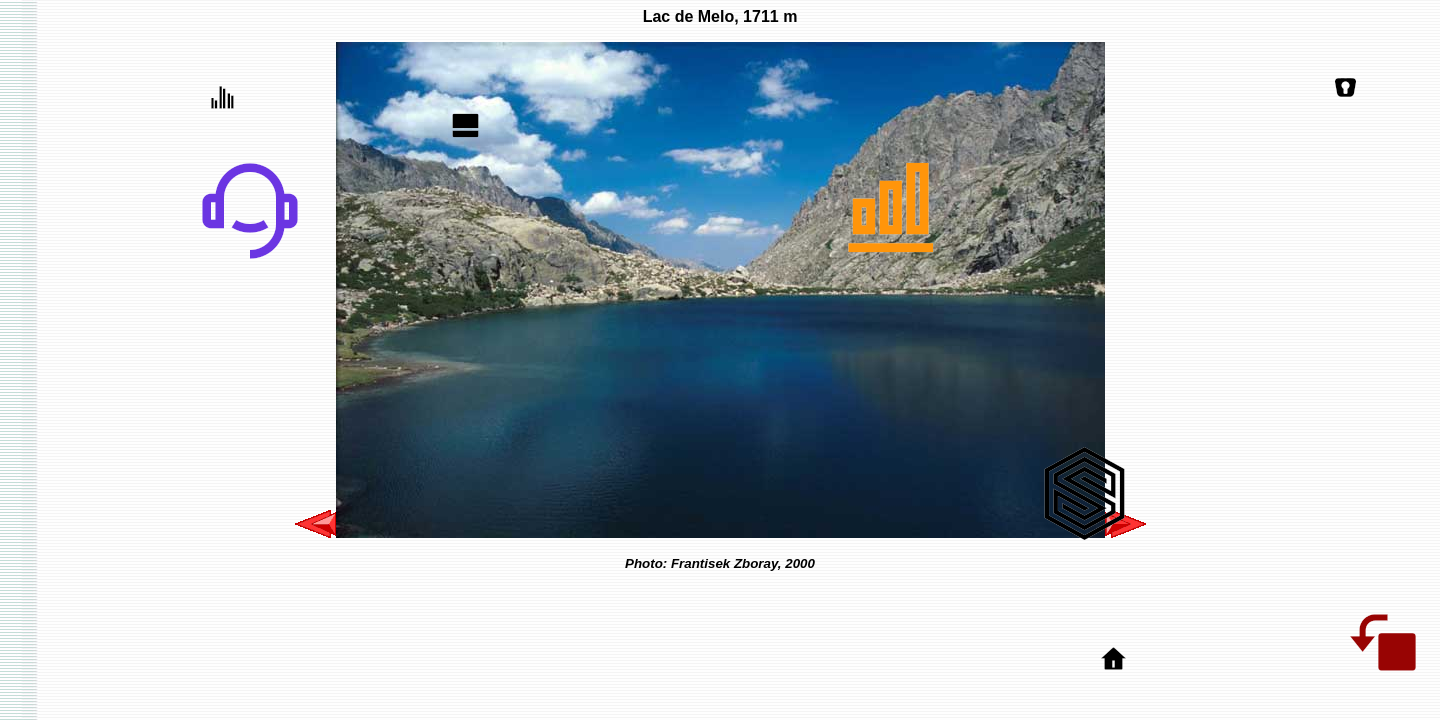 Image resolution: width=1440 pixels, height=720 pixels. I want to click on SurrealDB logo, so click(1084, 493).